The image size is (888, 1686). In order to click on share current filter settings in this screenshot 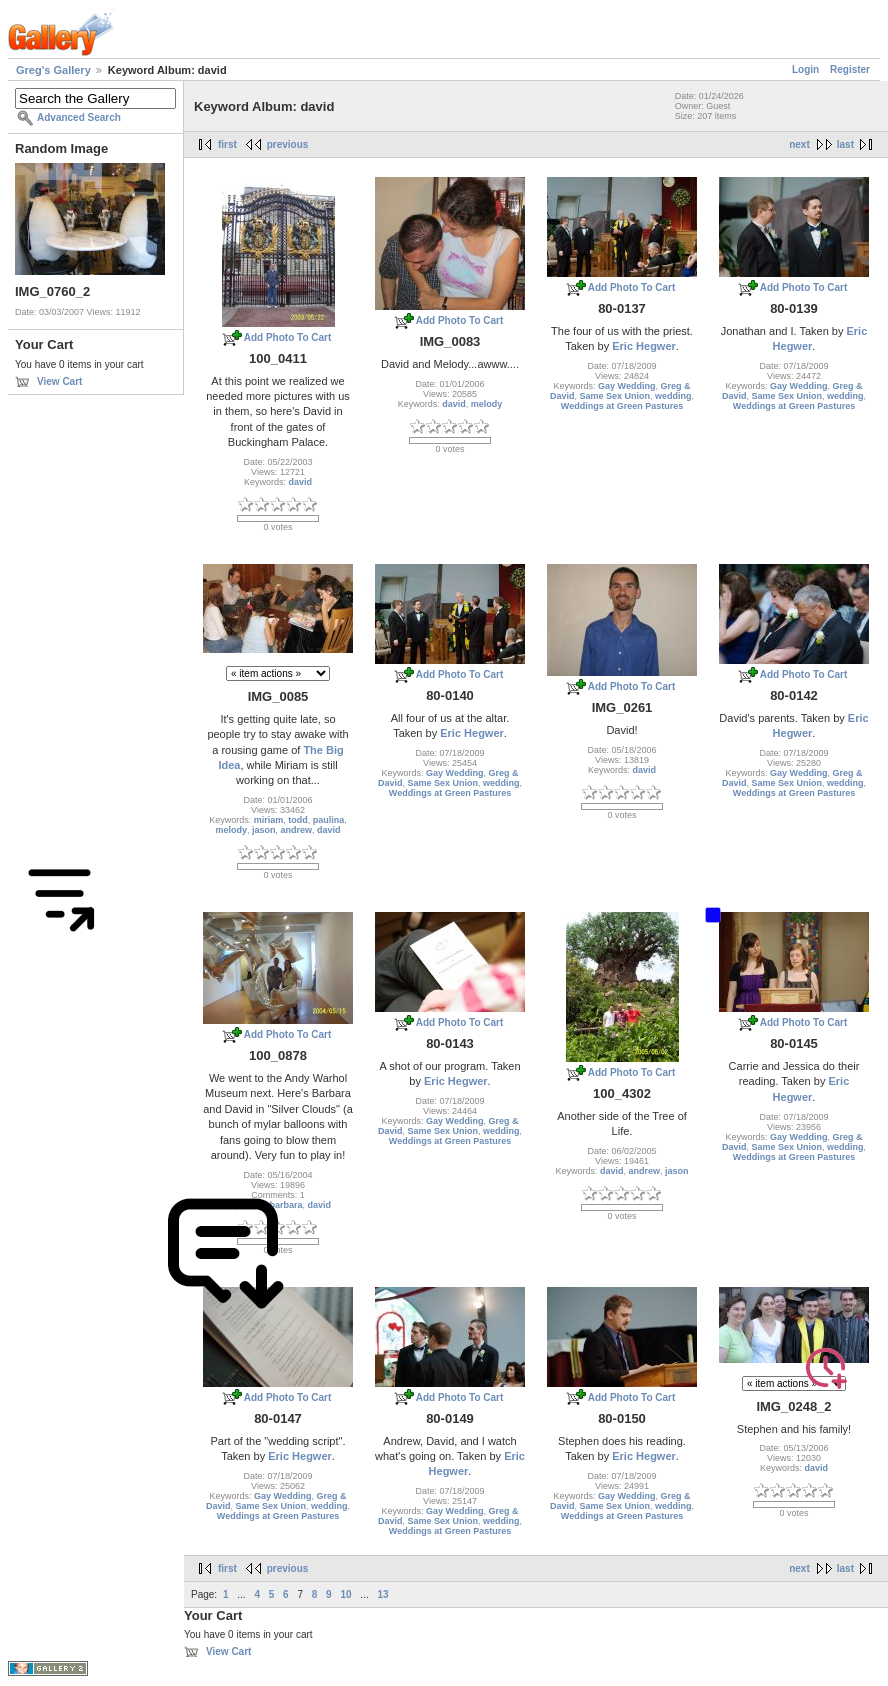, I will do `click(59, 893)`.